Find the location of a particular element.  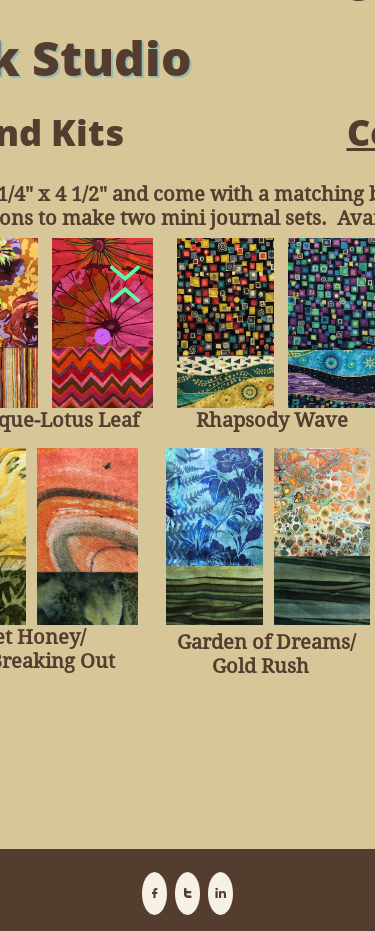

scroll to top of page is located at coordinates (102, 336).